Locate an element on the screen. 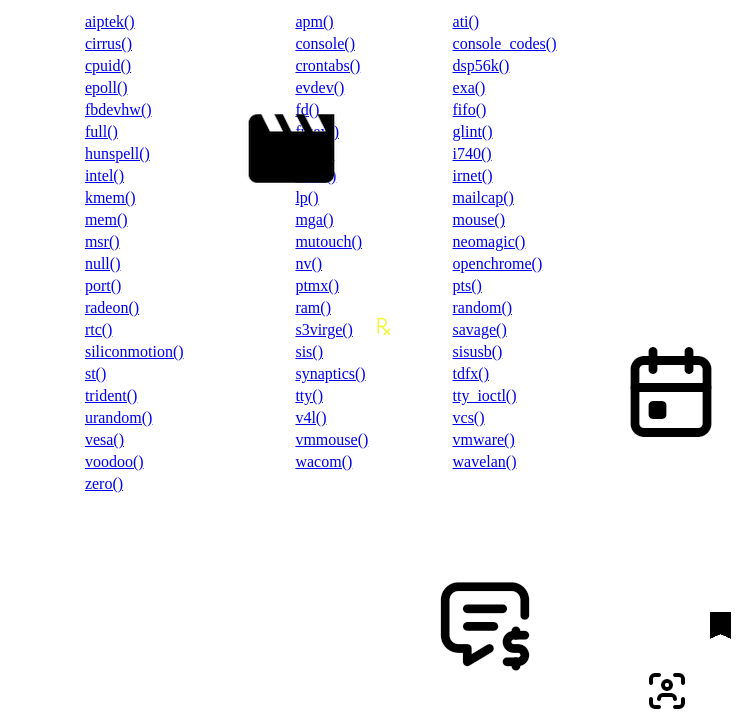  view or add a calendar event is located at coordinates (671, 392).